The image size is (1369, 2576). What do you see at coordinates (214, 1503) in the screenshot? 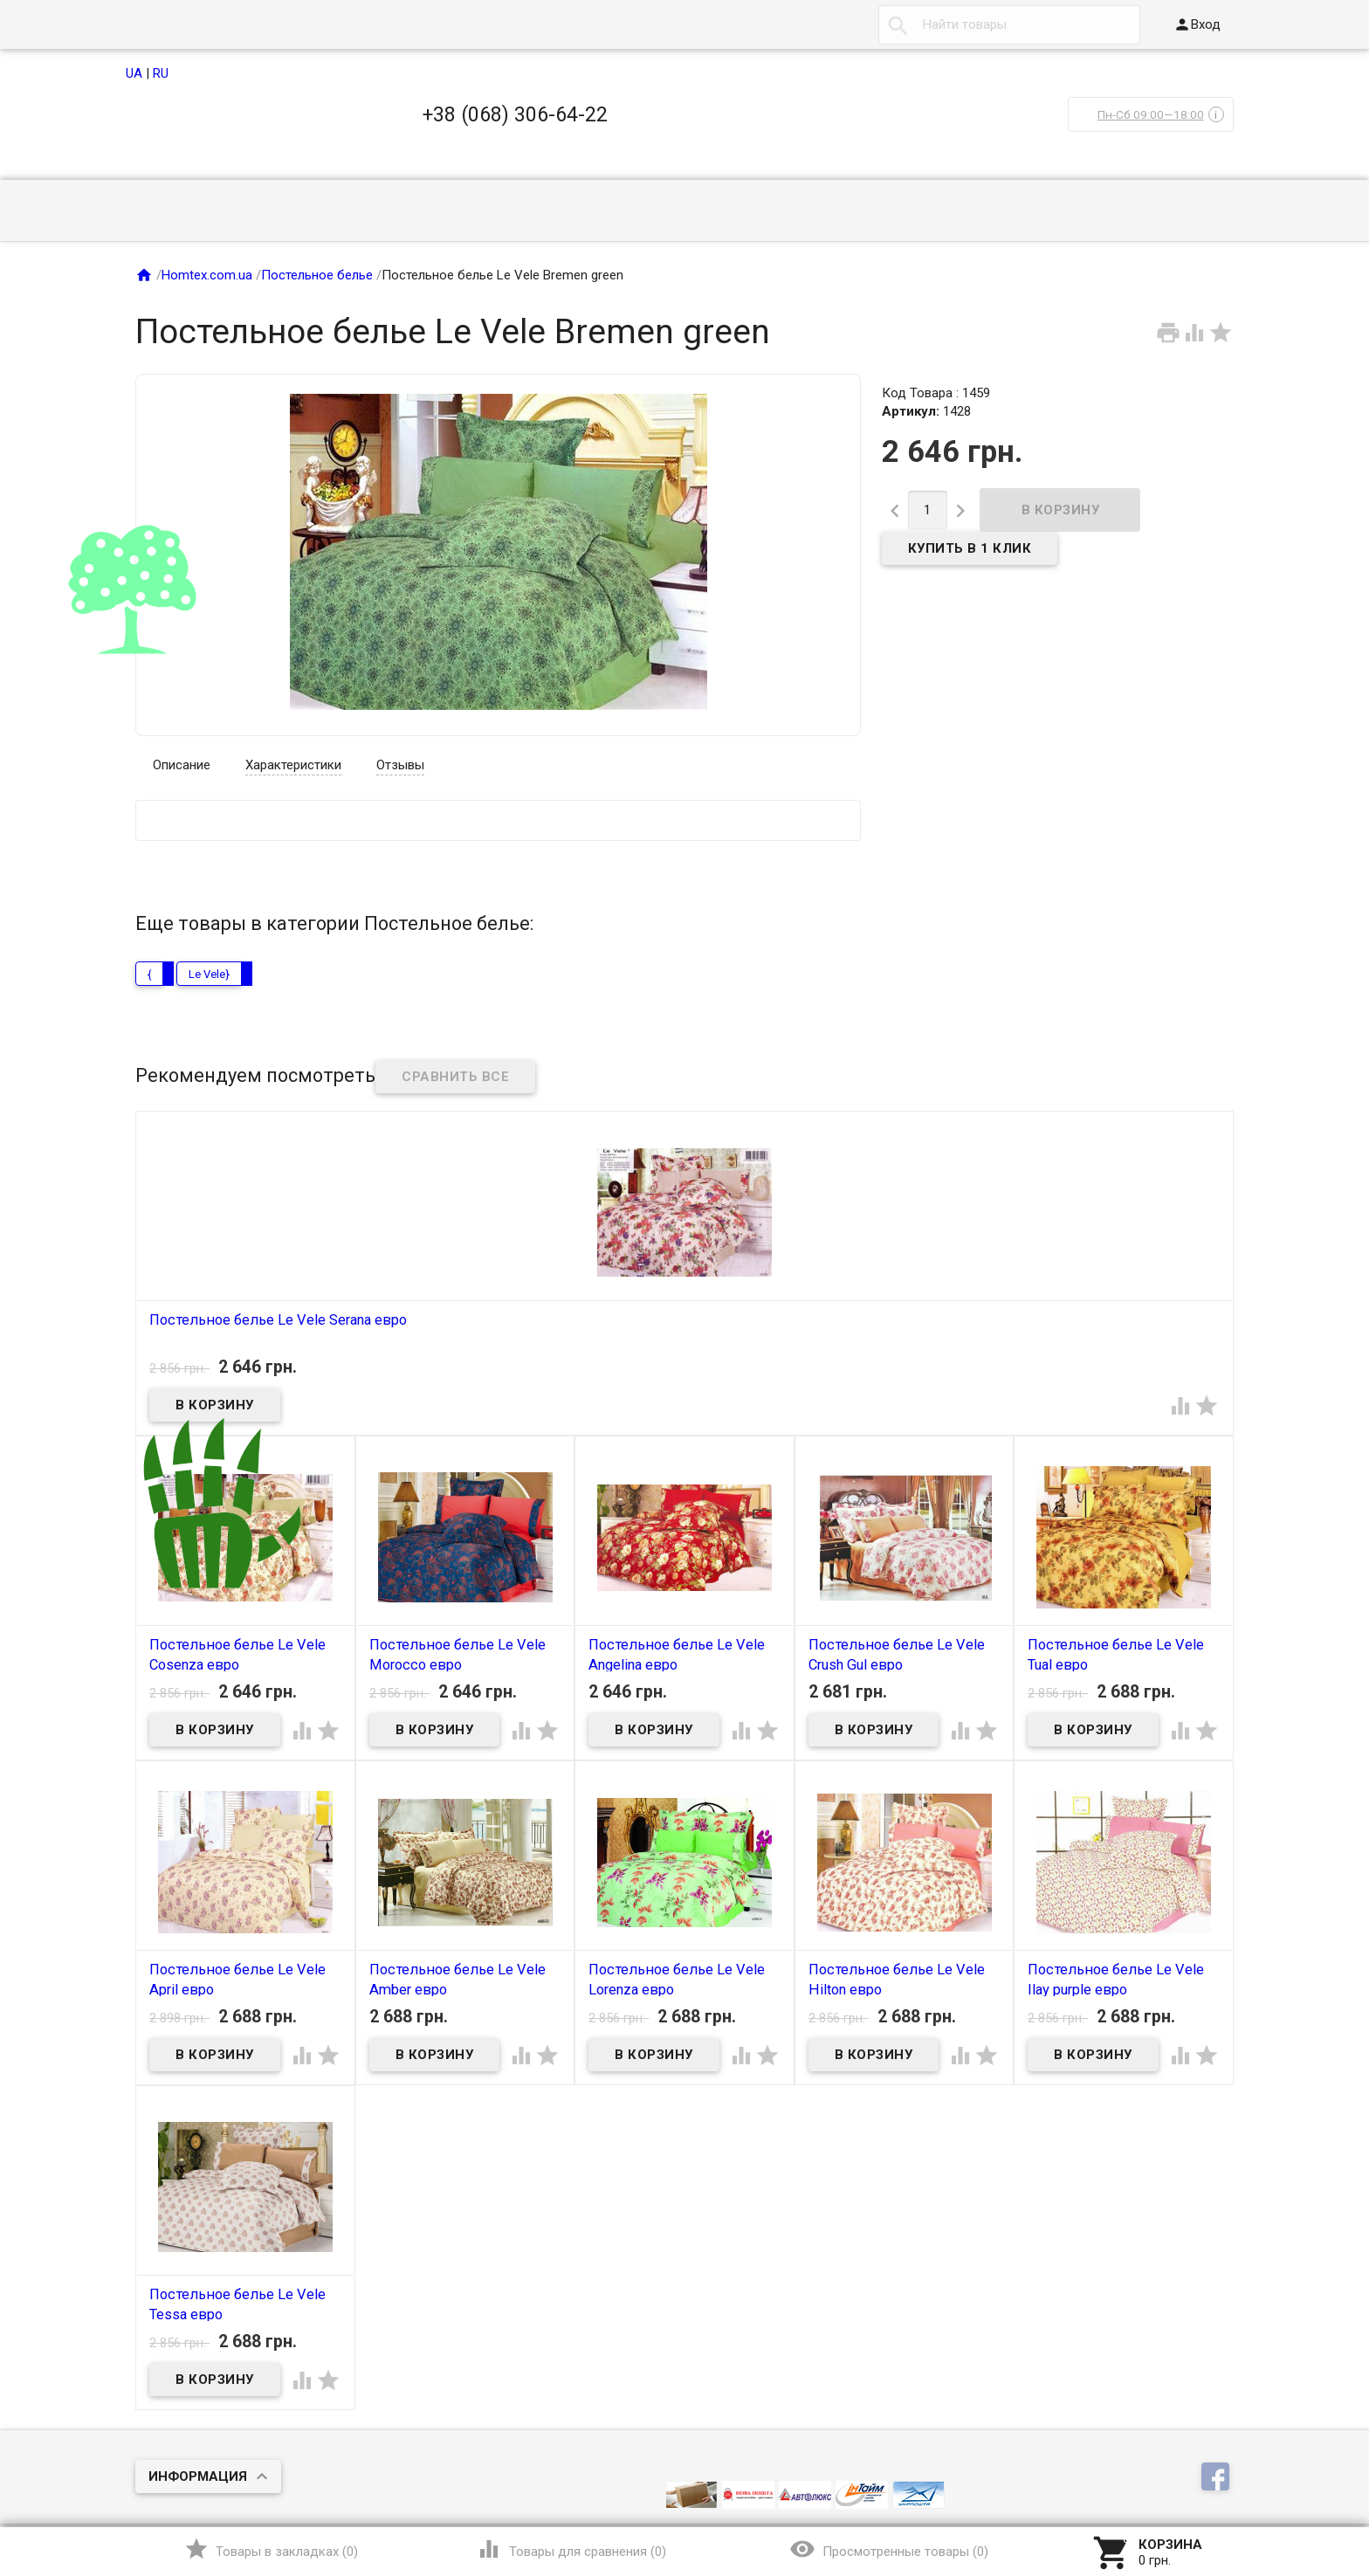
I see `robotic or mechanical hand ability in a game` at bounding box center [214, 1503].